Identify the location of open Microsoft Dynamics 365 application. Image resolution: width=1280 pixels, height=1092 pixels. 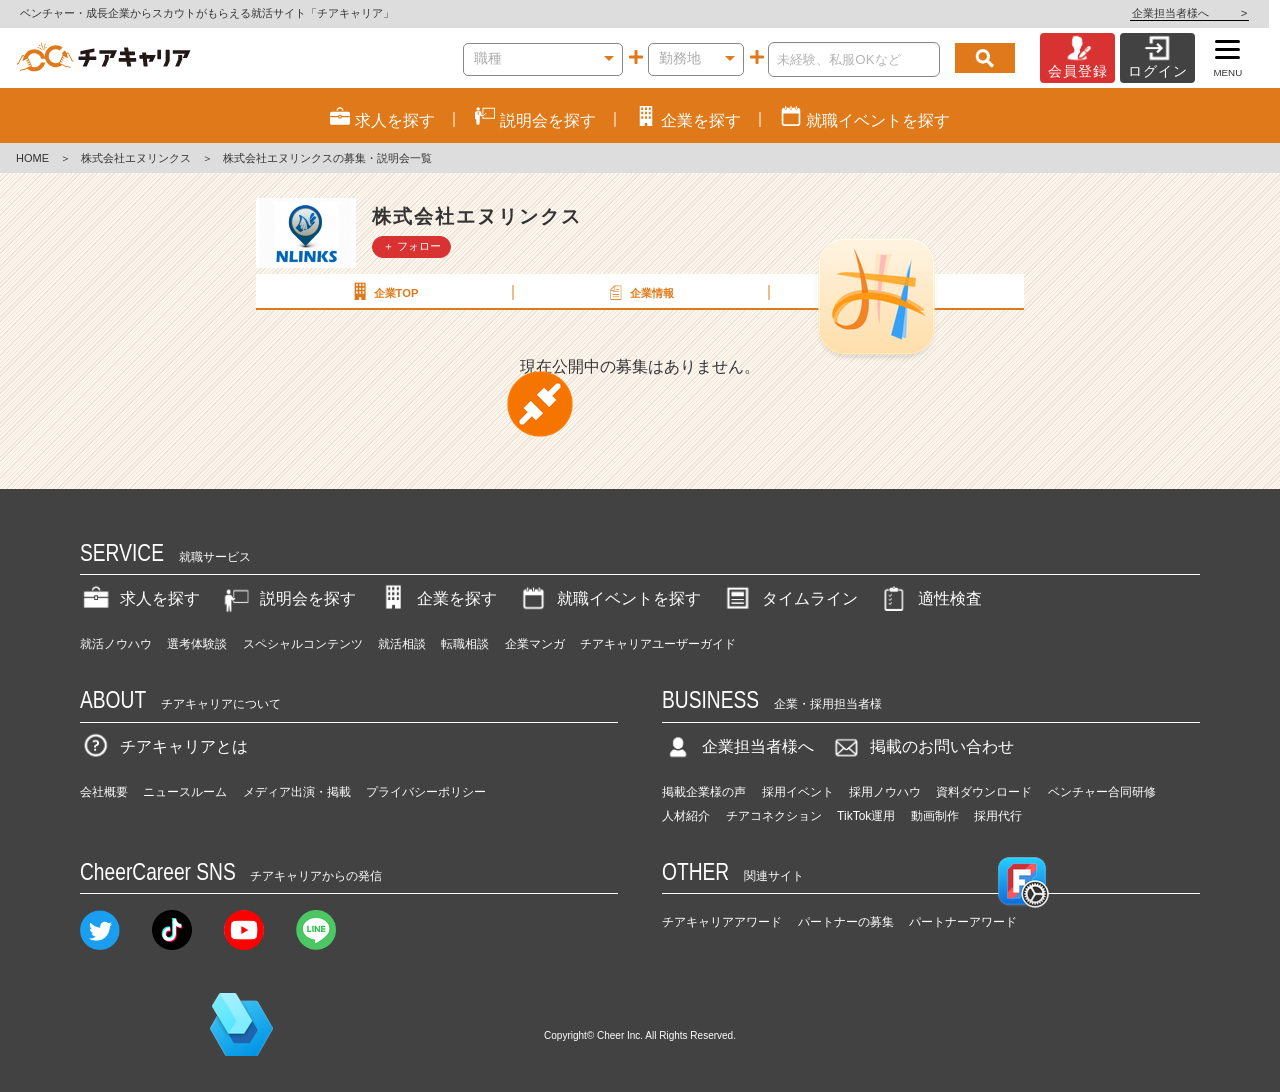
(241, 1024).